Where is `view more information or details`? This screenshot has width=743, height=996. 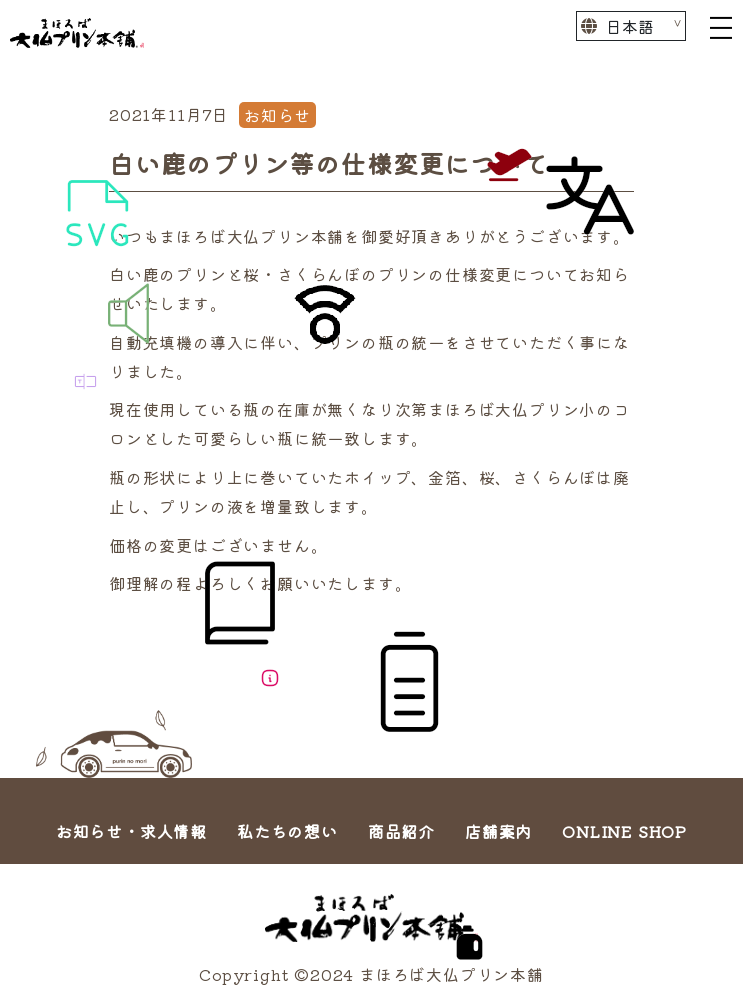 view more information or details is located at coordinates (270, 678).